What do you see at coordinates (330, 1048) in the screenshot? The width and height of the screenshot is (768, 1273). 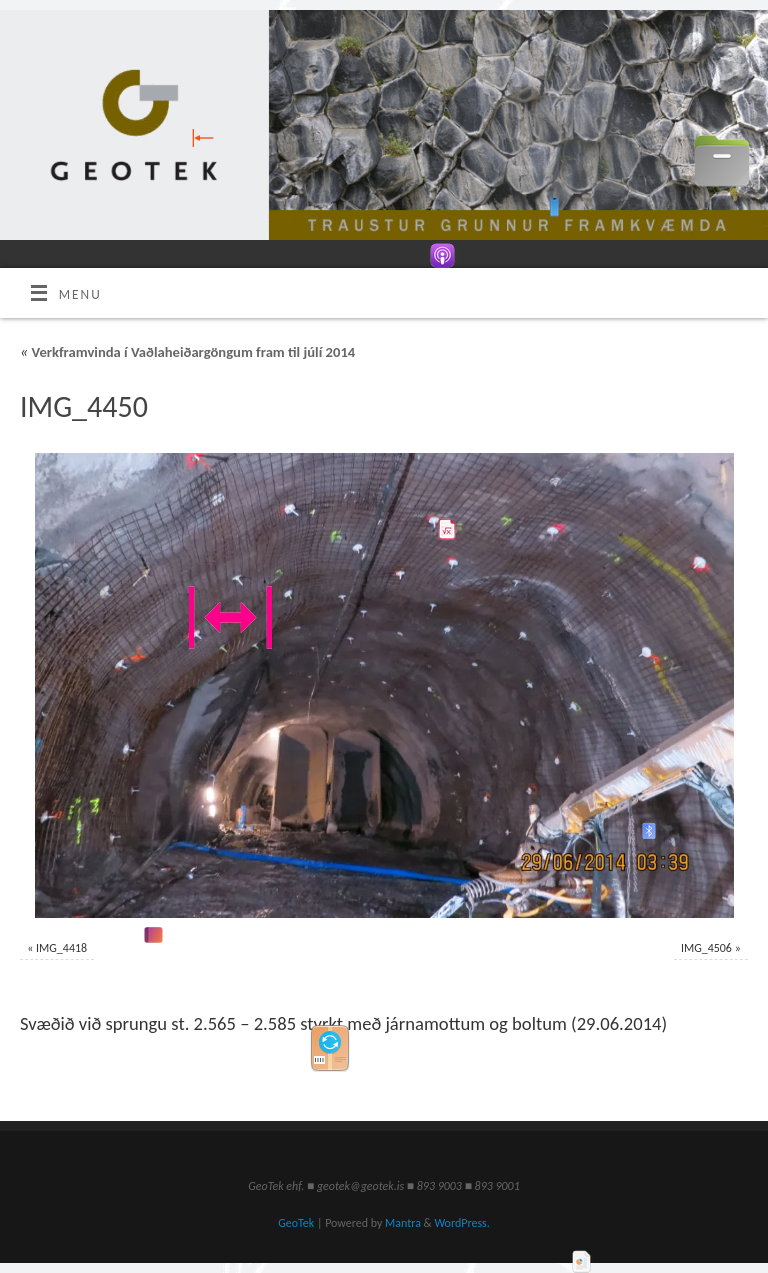 I see `system package upgrade available` at bounding box center [330, 1048].